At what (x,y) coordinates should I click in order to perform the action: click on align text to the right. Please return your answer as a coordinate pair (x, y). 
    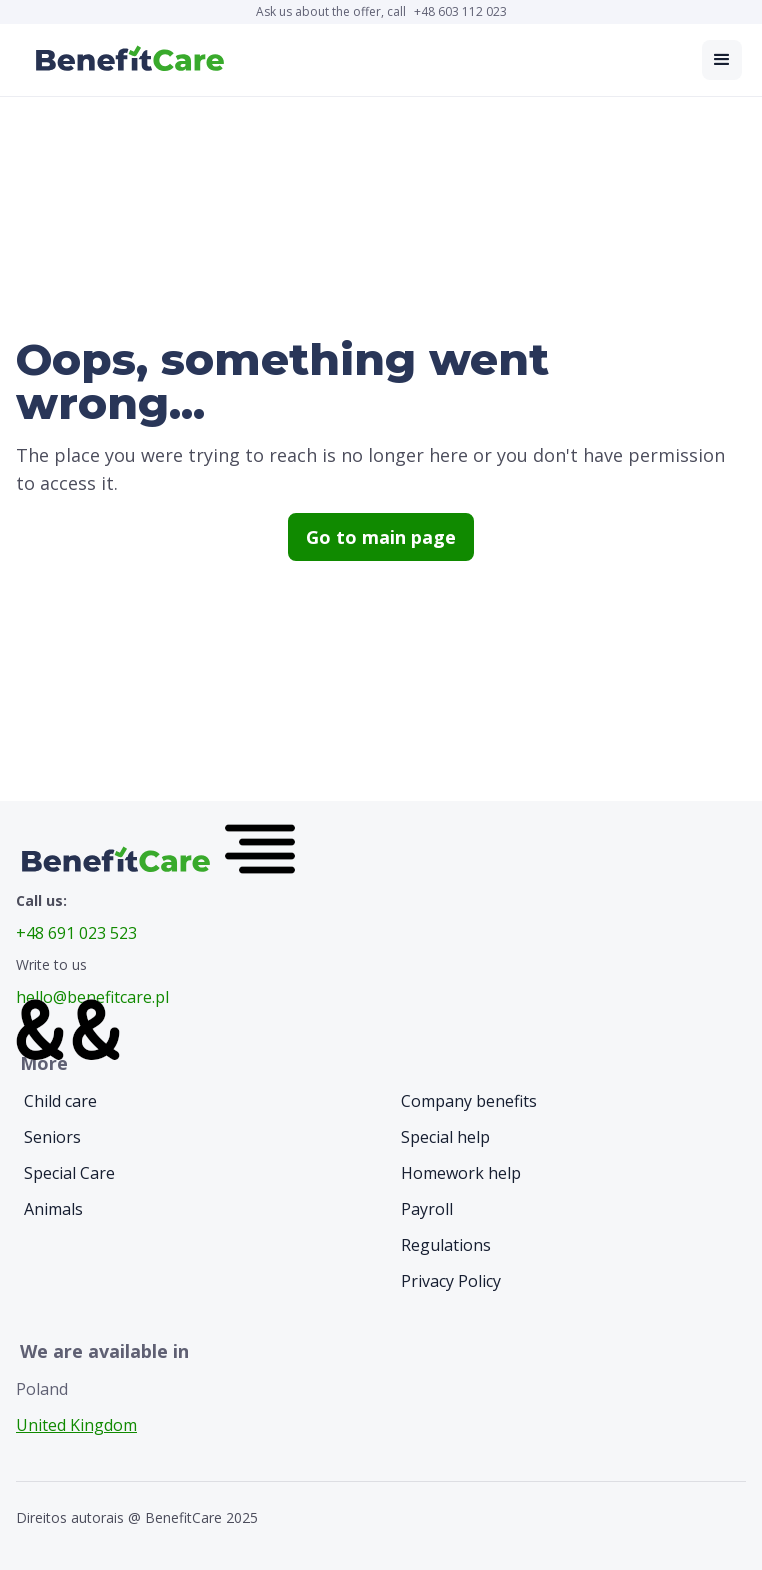
    Looking at the image, I should click on (260, 849).